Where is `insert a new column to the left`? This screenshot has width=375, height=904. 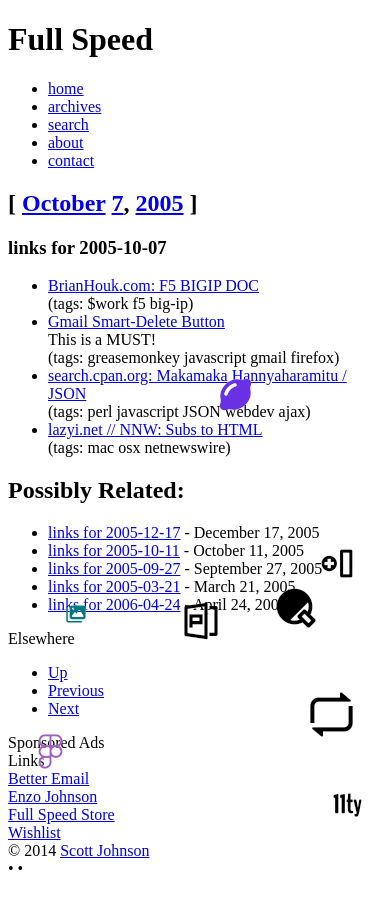 insert a new column to the left is located at coordinates (338, 563).